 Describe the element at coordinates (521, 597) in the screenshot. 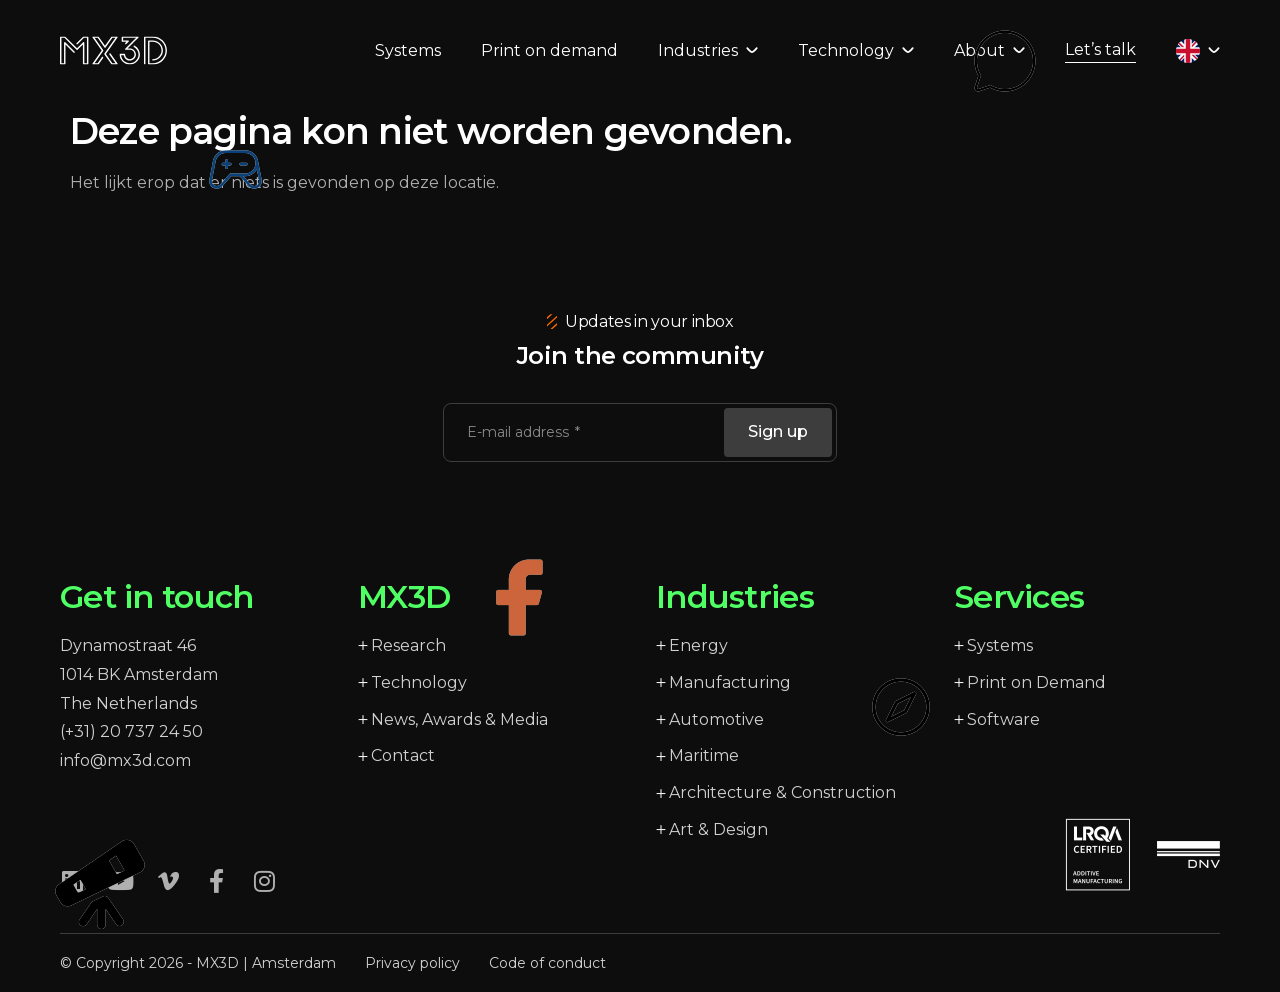

I see `open Facebook app` at that location.